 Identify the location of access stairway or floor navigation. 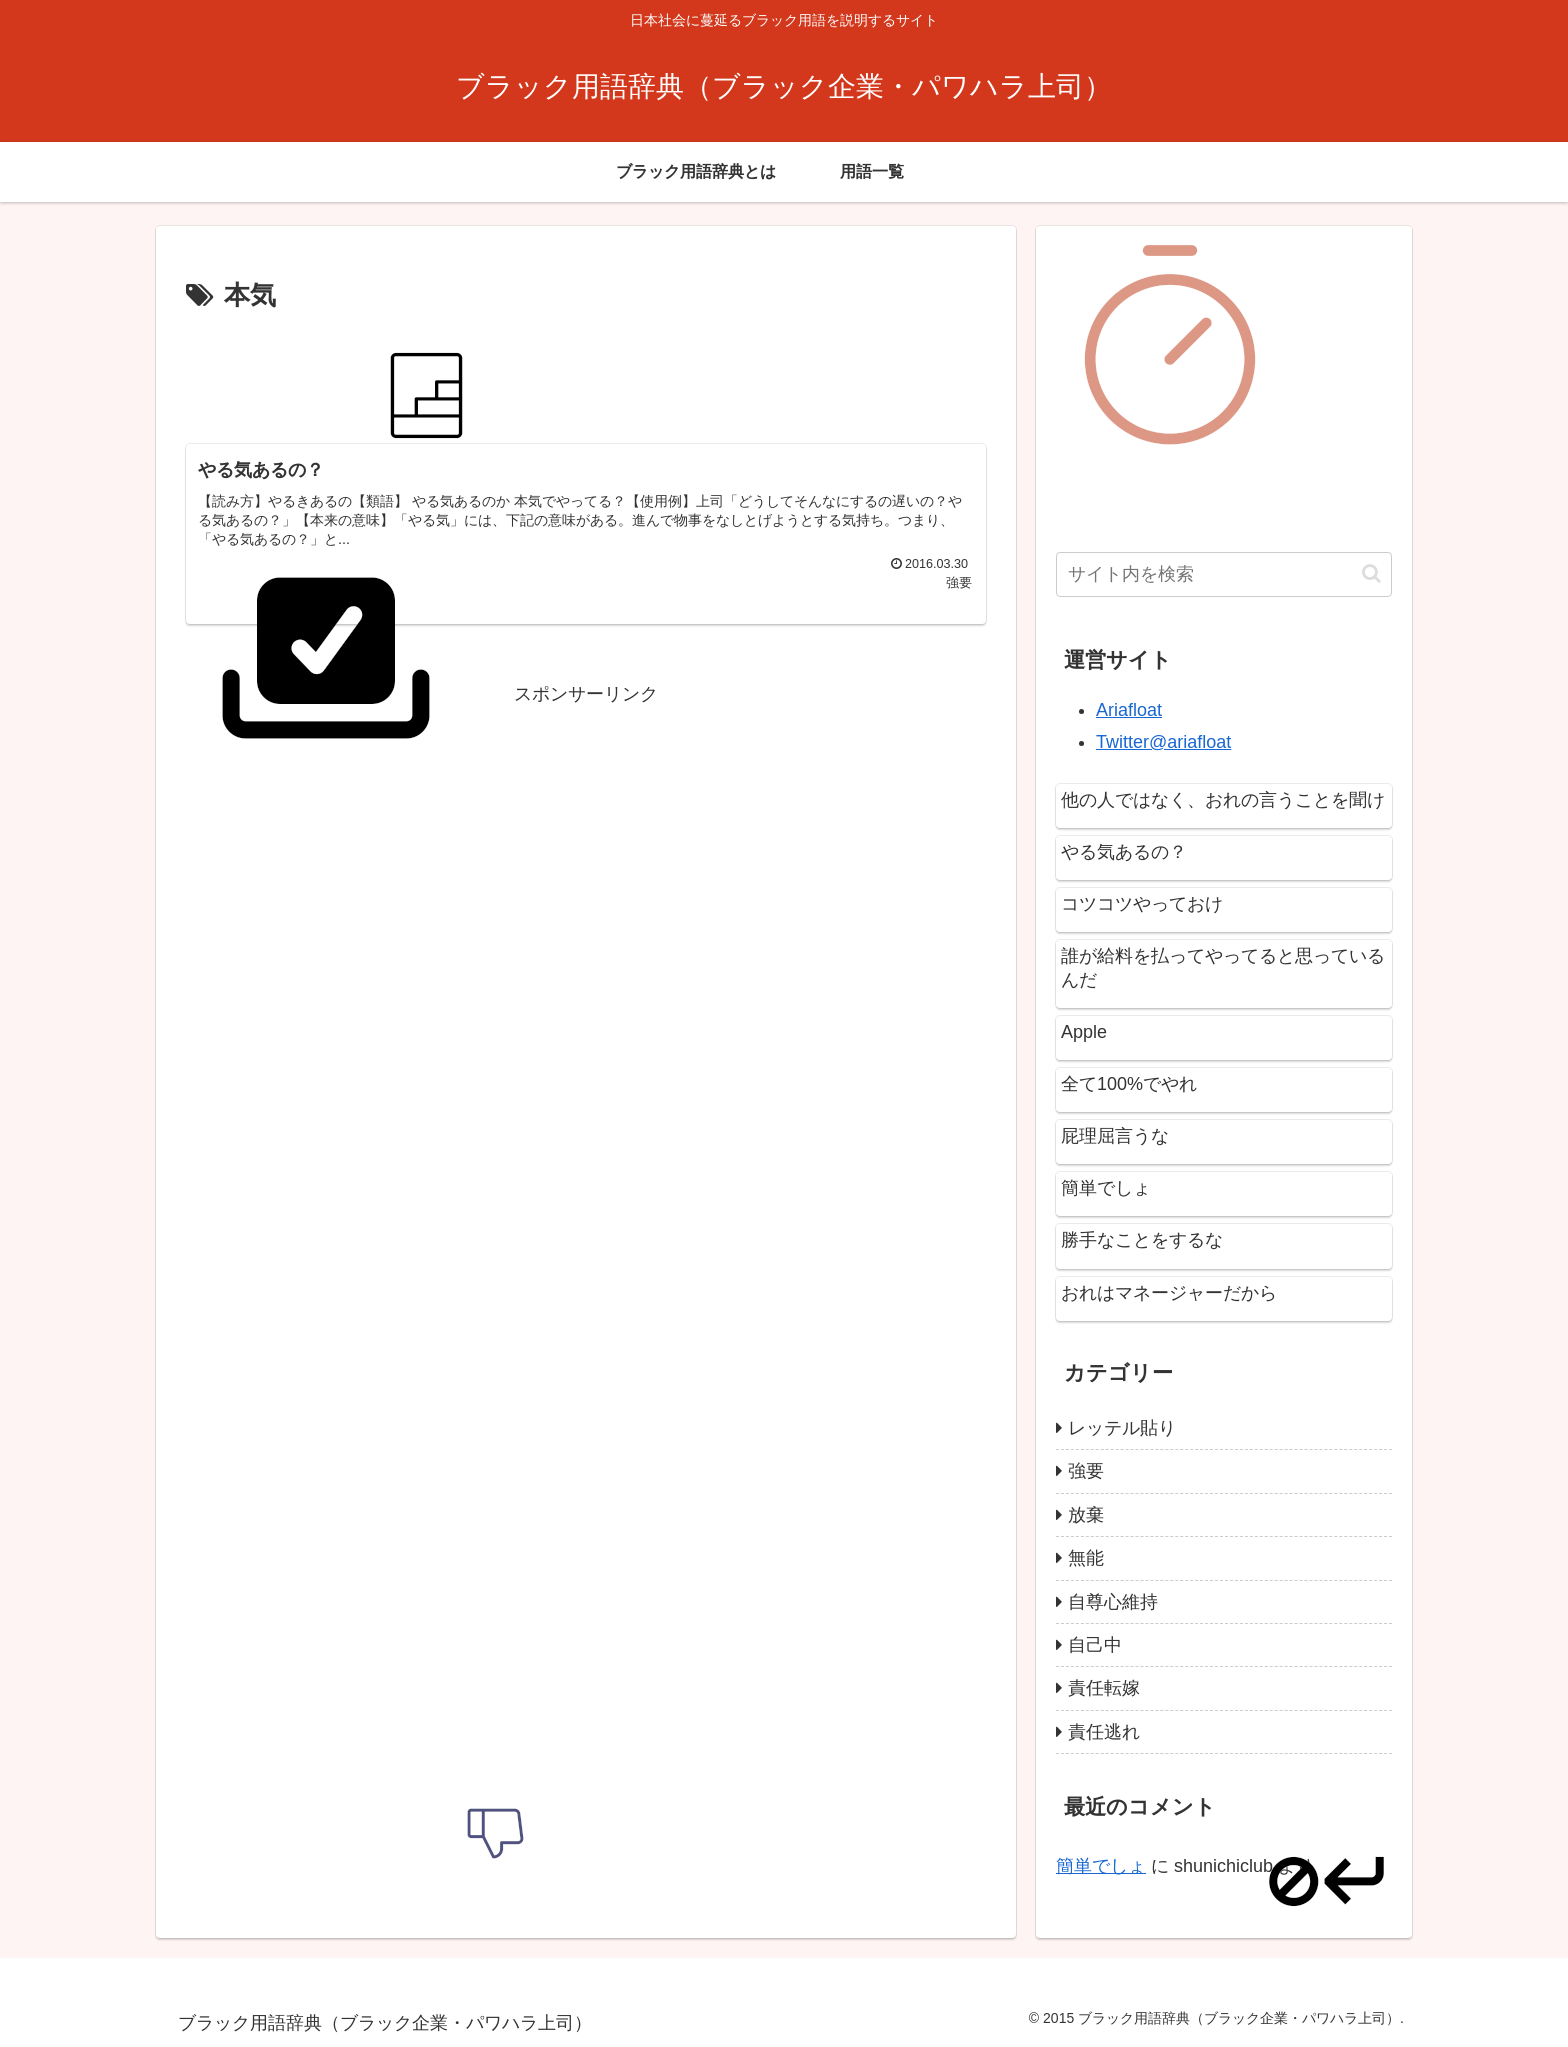
(426, 395).